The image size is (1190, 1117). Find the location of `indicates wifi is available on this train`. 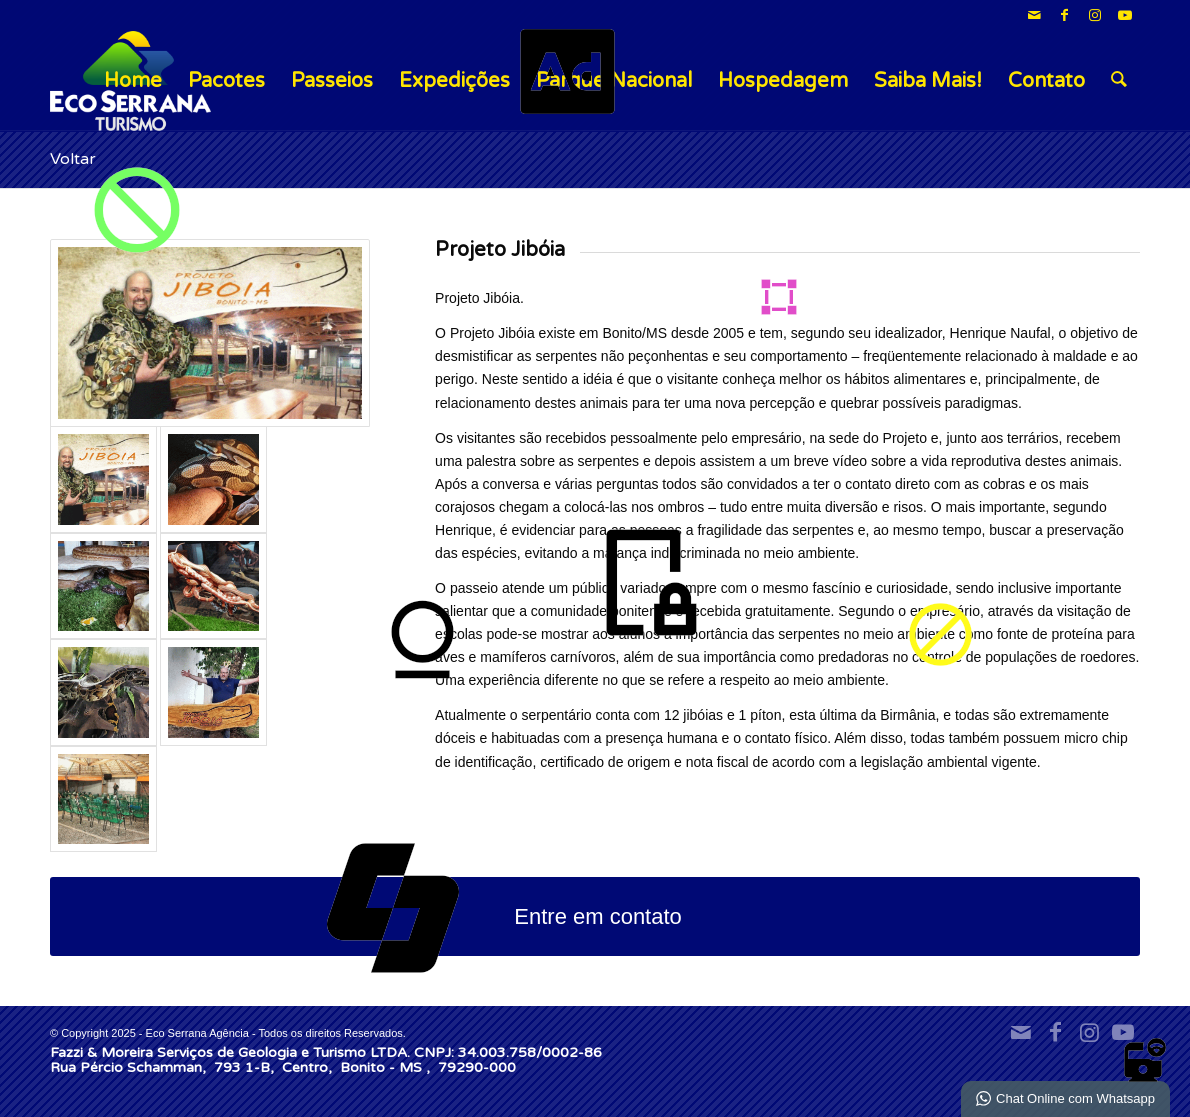

indicates wifi is available on this train is located at coordinates (1143, 1061).